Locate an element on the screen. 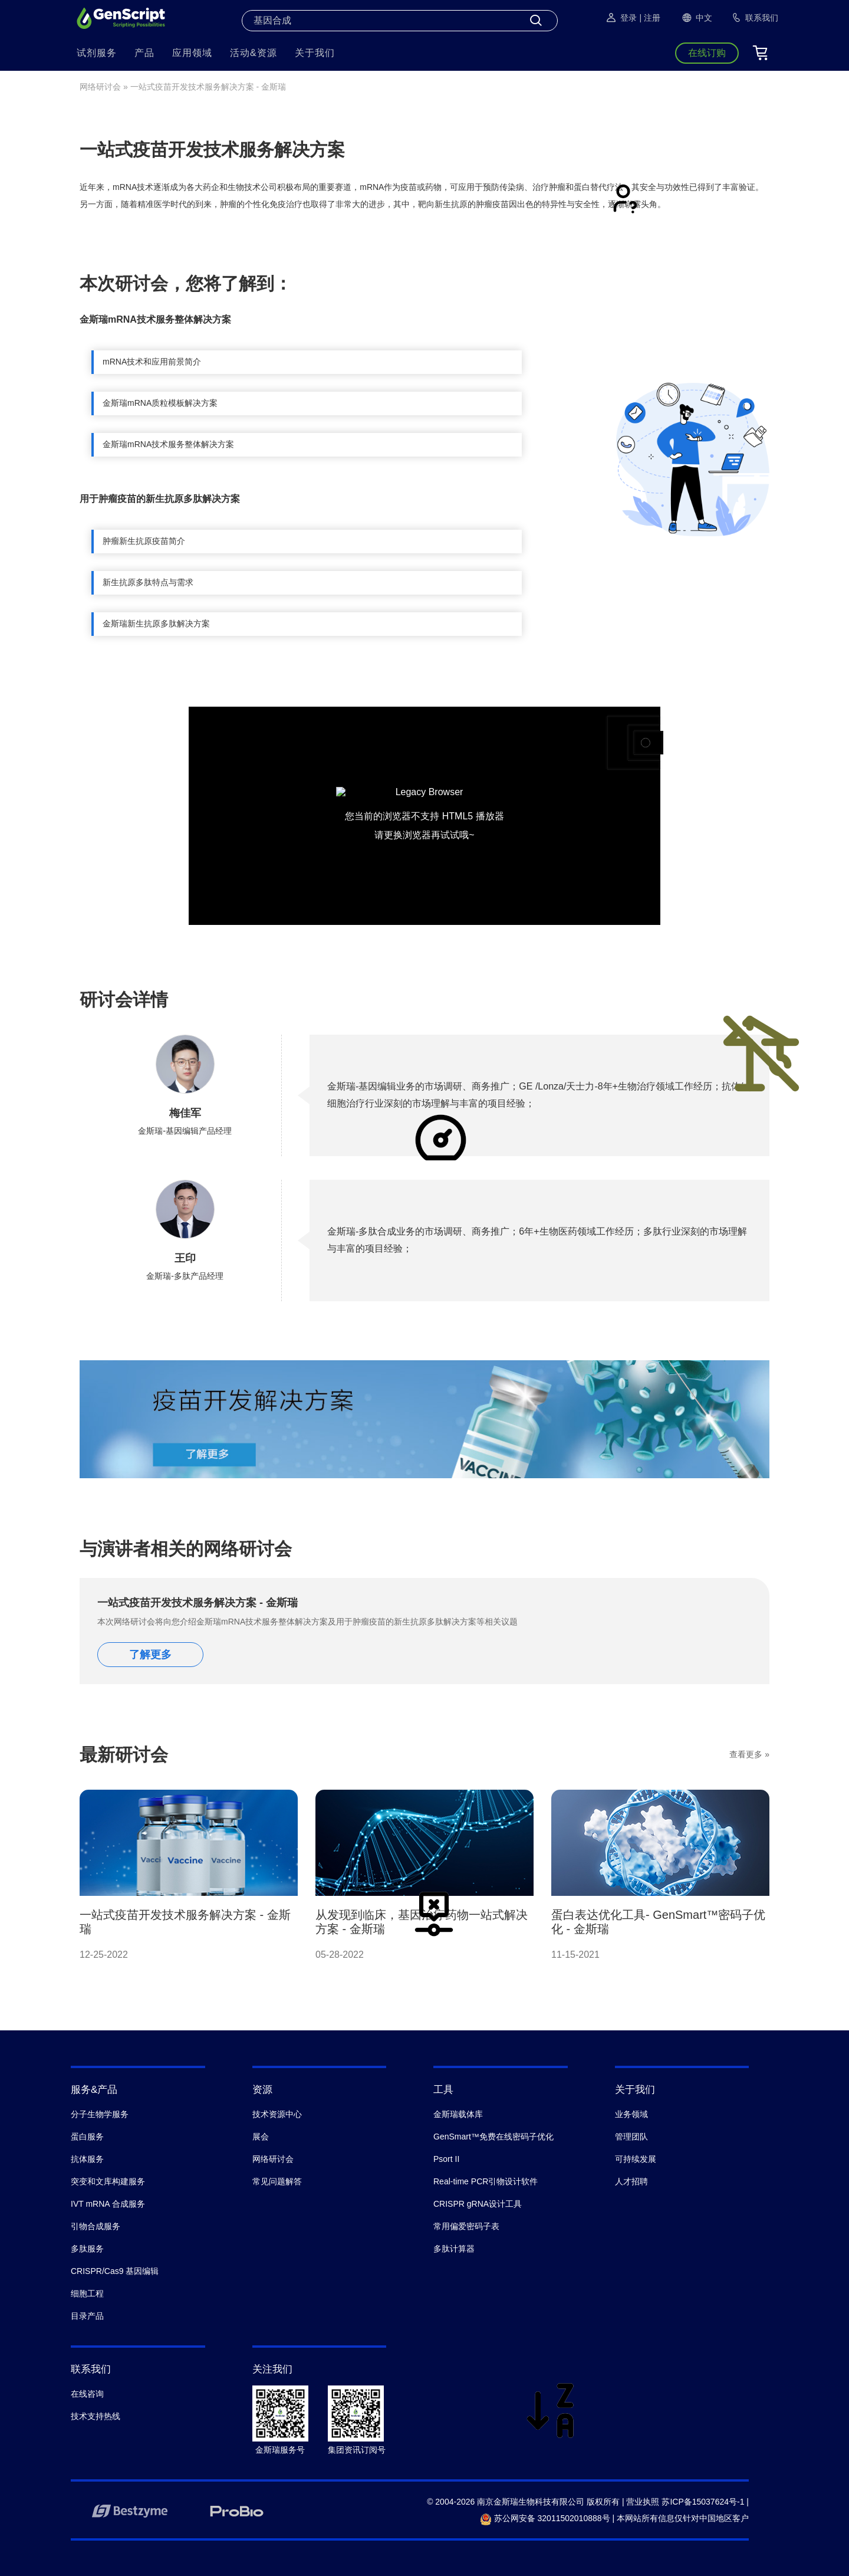 This screenshot has height=2576, width=849. remove an event from the timeline is located at coordinates (434, 1913).